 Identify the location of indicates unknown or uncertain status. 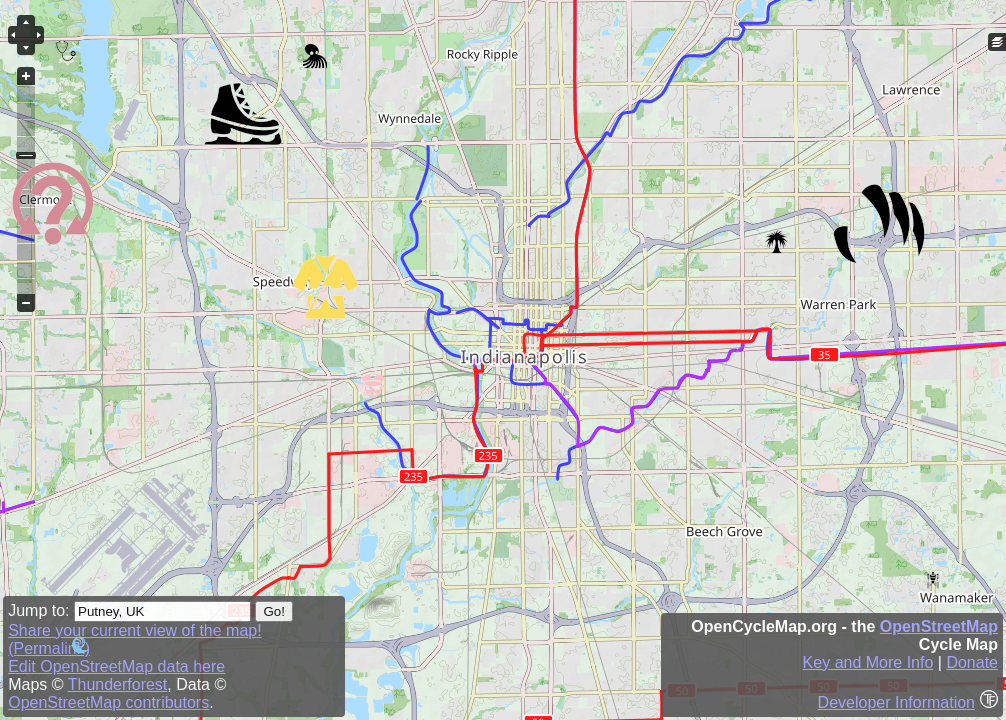
(52, 203).